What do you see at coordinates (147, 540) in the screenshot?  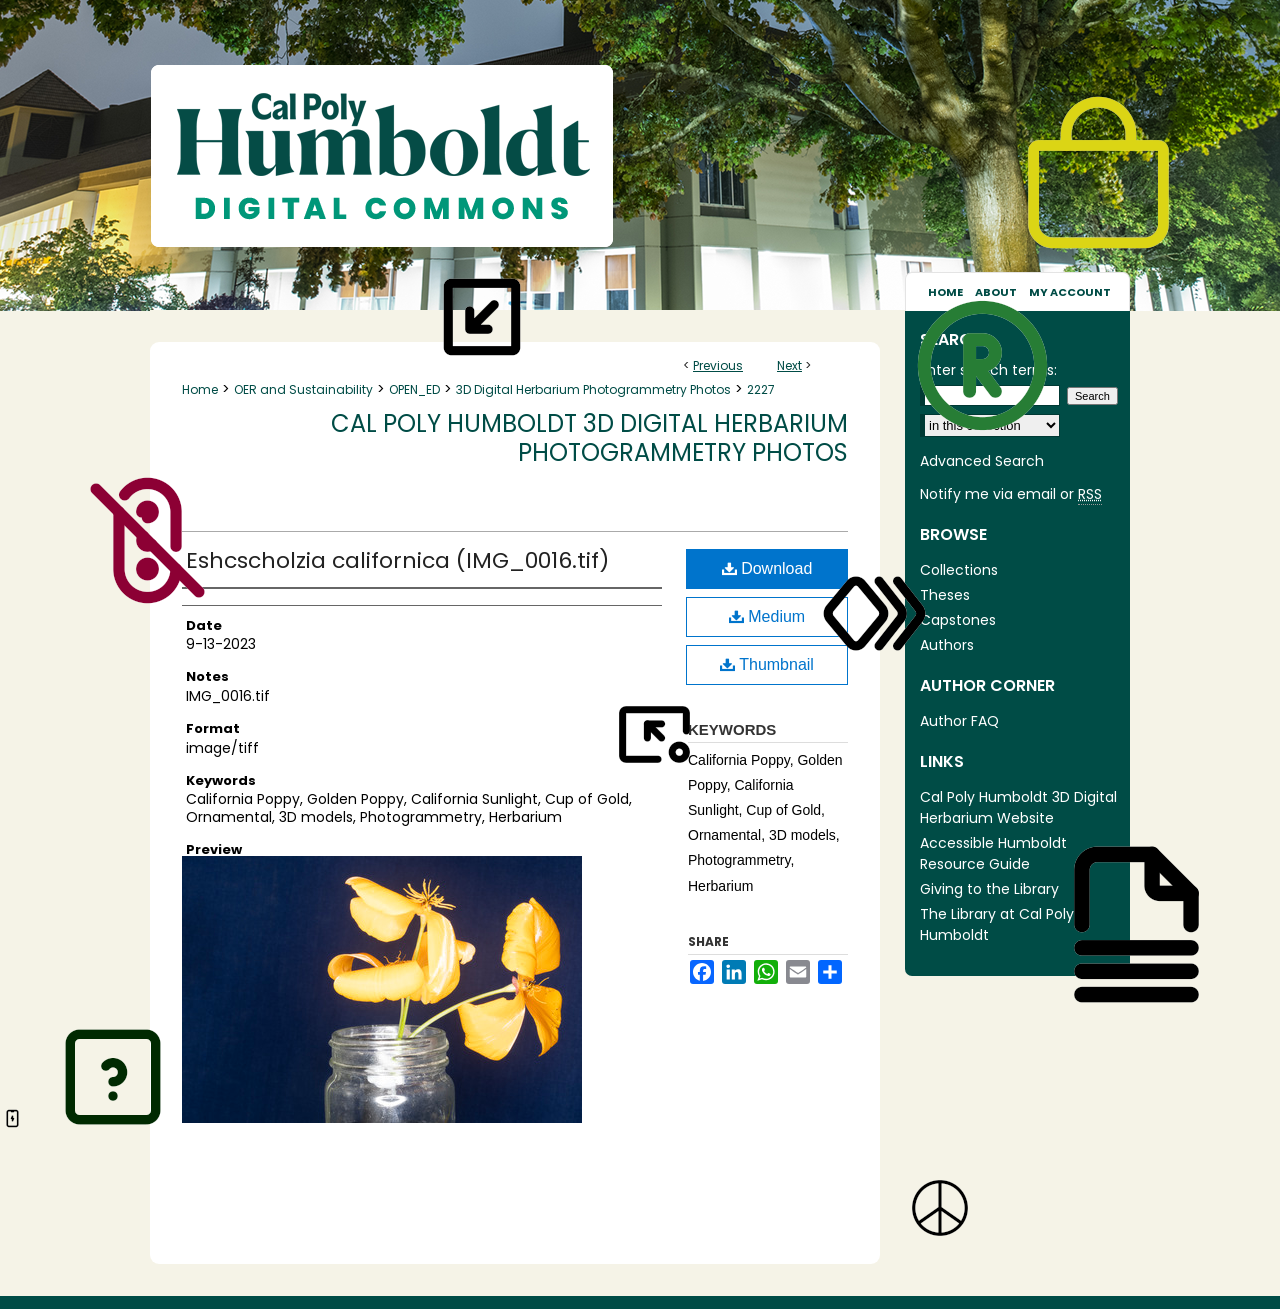 I see `traffic light system disabled or offline` at bounding box center [147, 540].